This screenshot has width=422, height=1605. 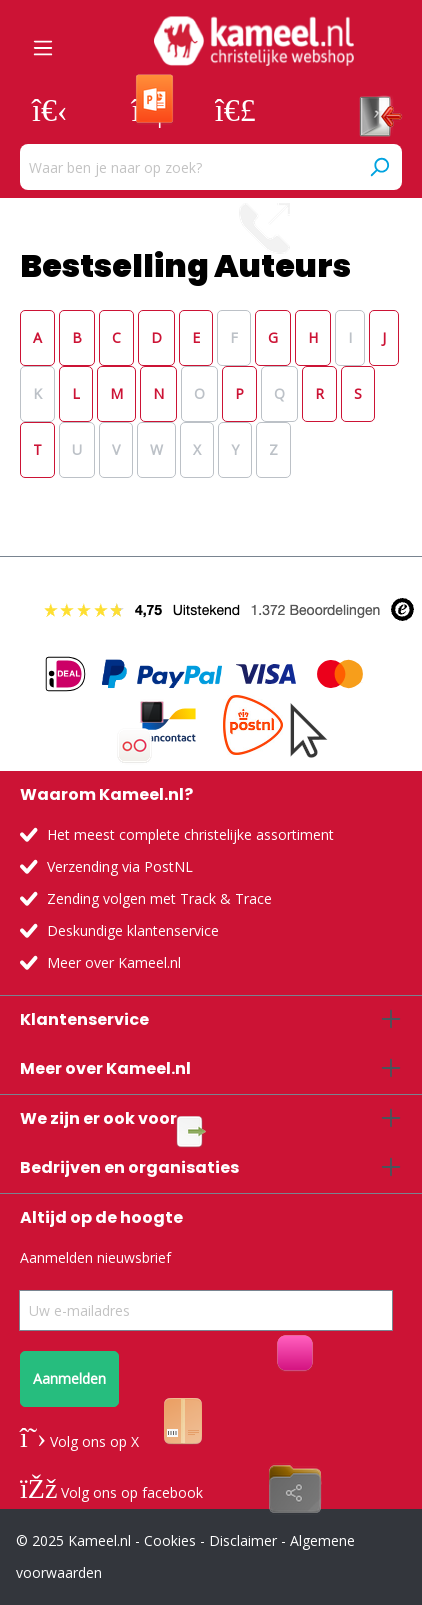 What do you see at coordinates (154, 99) in the screenshot?
I see `presentation template file type indicator` at bounding box center [154, 99].